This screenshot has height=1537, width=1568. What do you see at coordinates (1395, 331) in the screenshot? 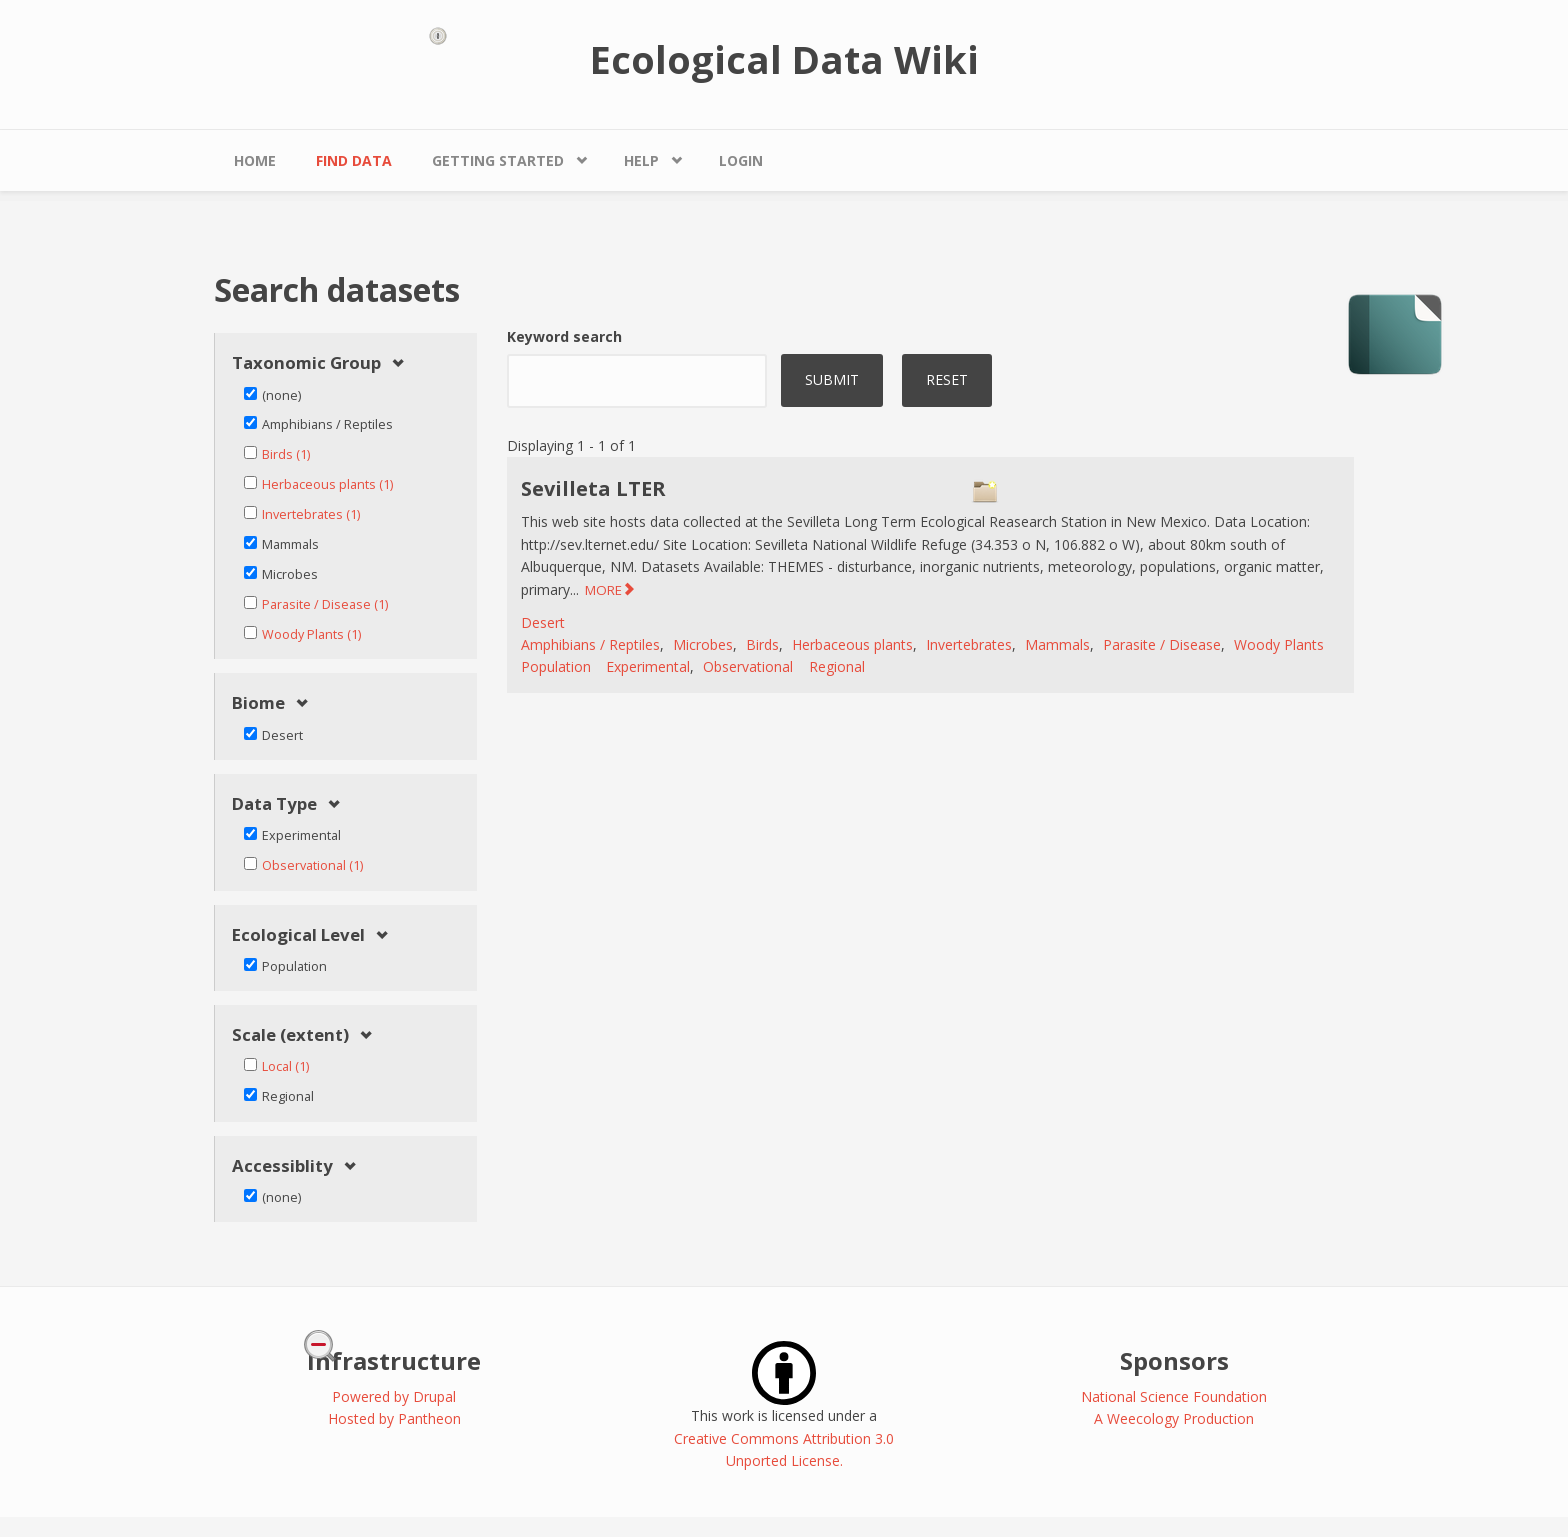
I see `change desktop wallpaper settings` at bounding box center [1395, 331].